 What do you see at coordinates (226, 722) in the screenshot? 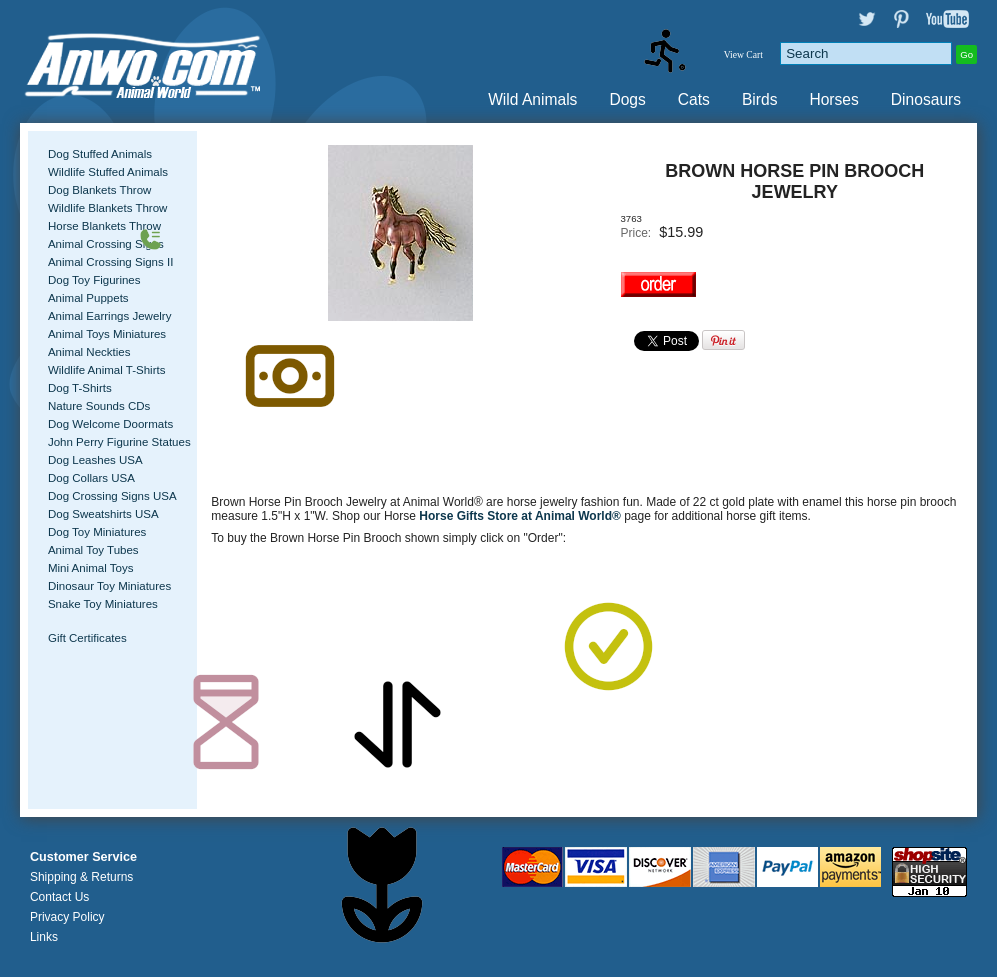
I see `indicates a timer with significant time remaining` at bounding box center [226, 722].